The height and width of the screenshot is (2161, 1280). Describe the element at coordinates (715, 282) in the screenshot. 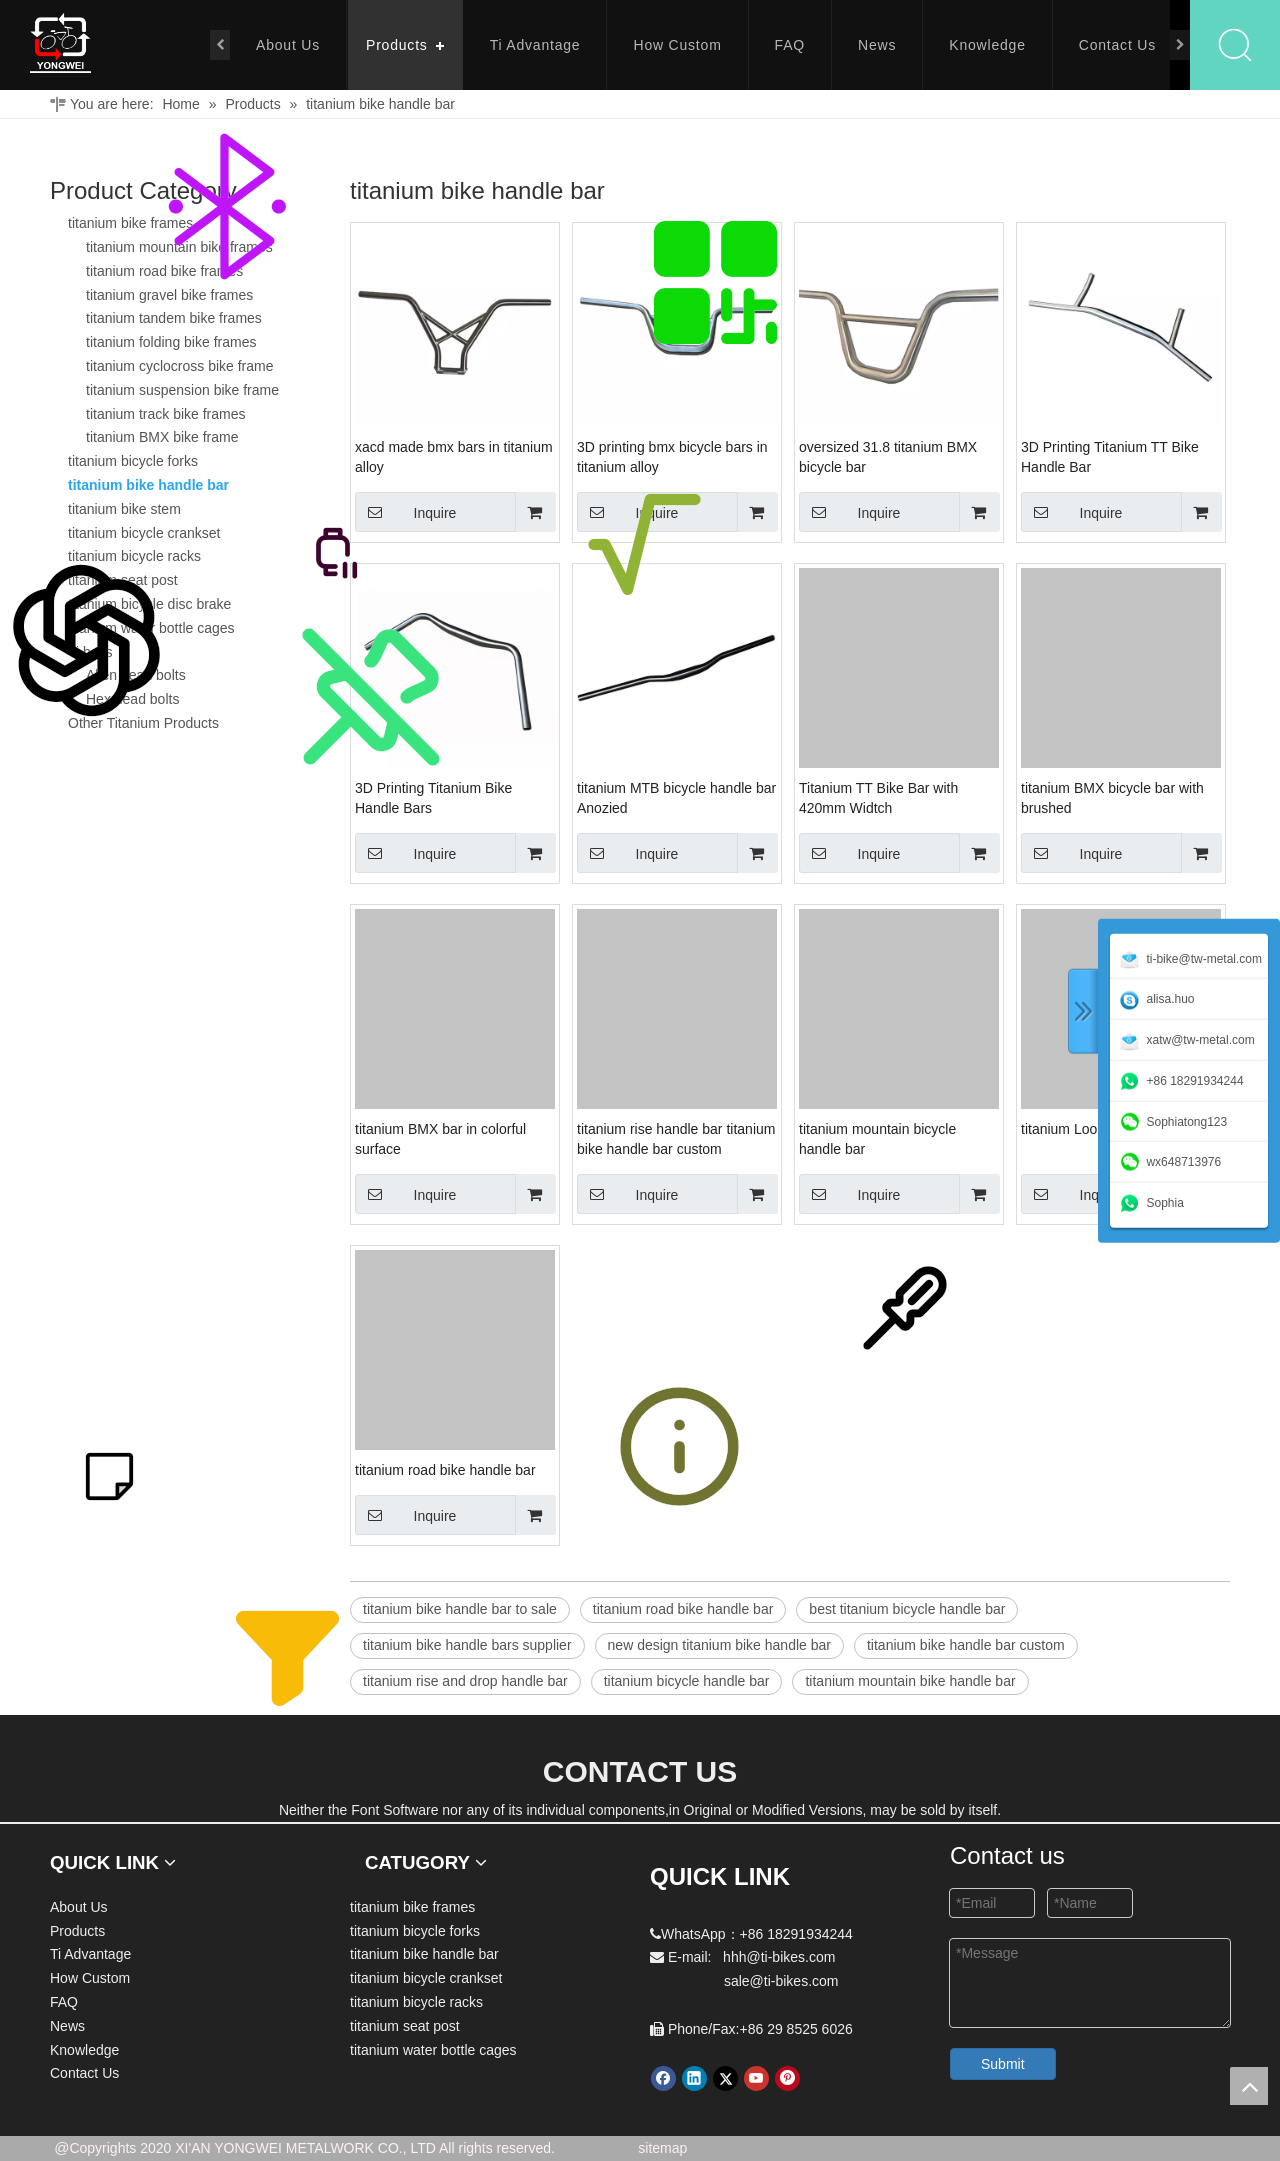

I see `scan or generate a qr code` at that location.